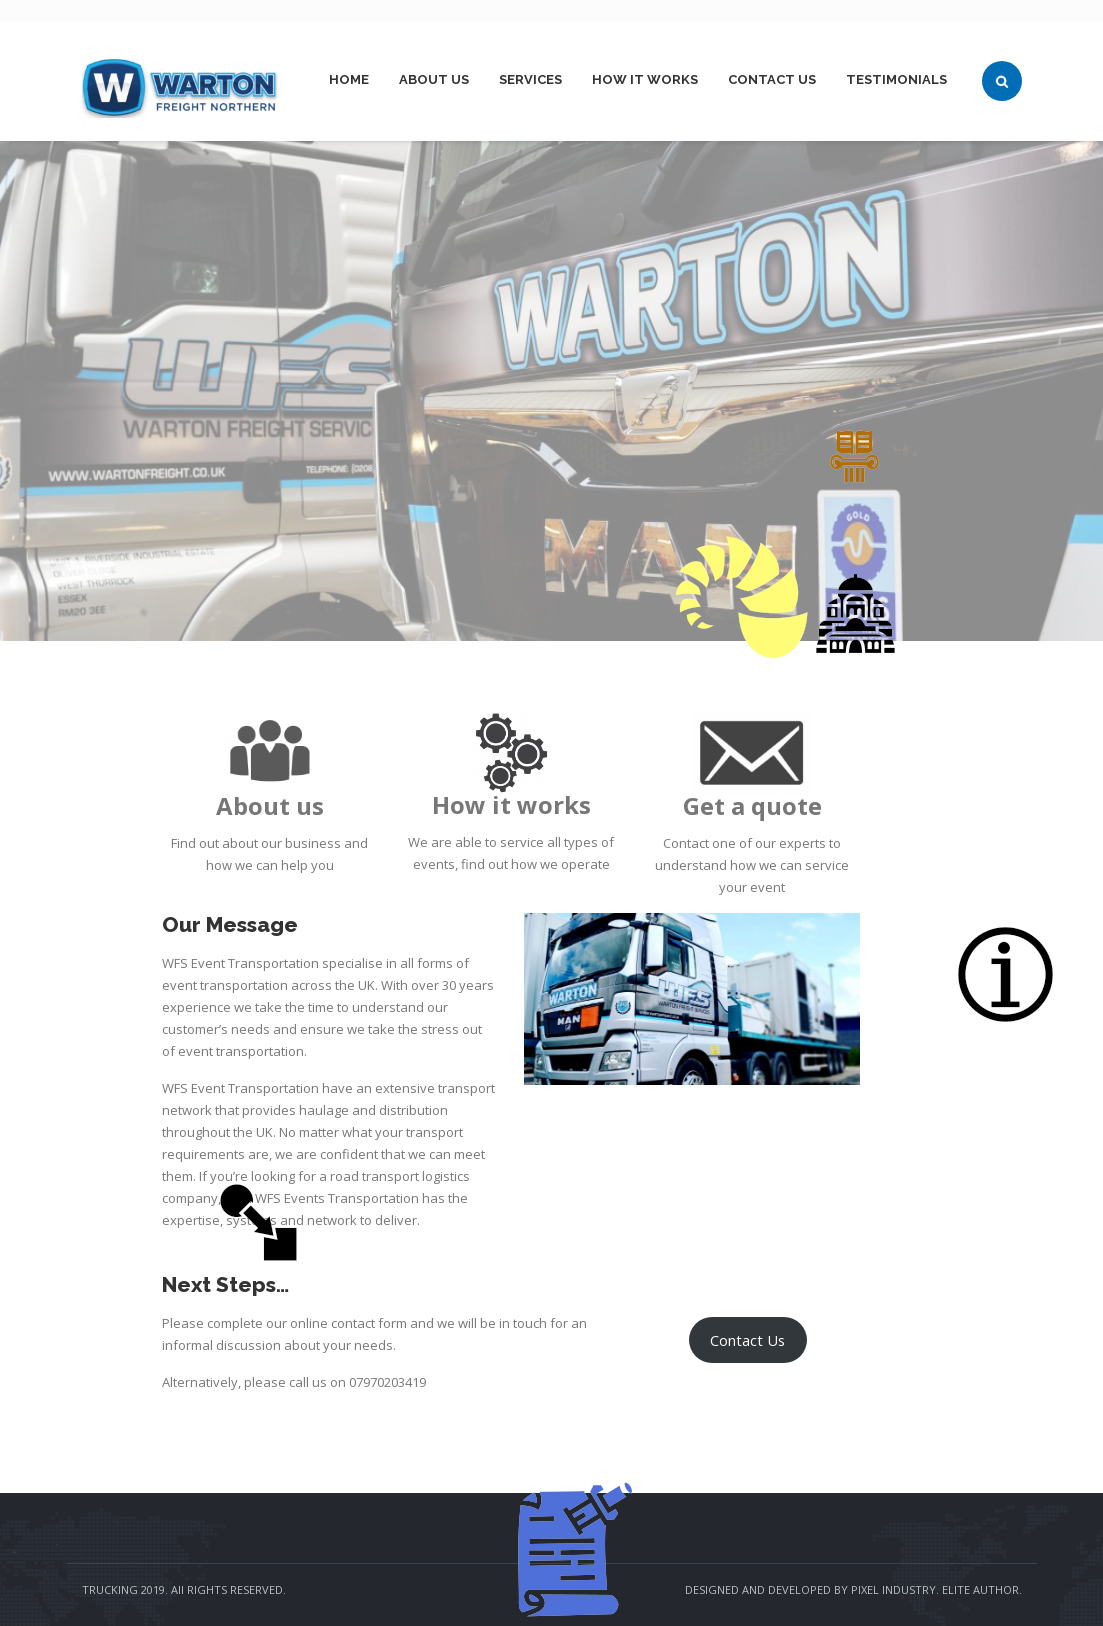  I want to click on access cooking or food preparation menu, so click(740, 598).